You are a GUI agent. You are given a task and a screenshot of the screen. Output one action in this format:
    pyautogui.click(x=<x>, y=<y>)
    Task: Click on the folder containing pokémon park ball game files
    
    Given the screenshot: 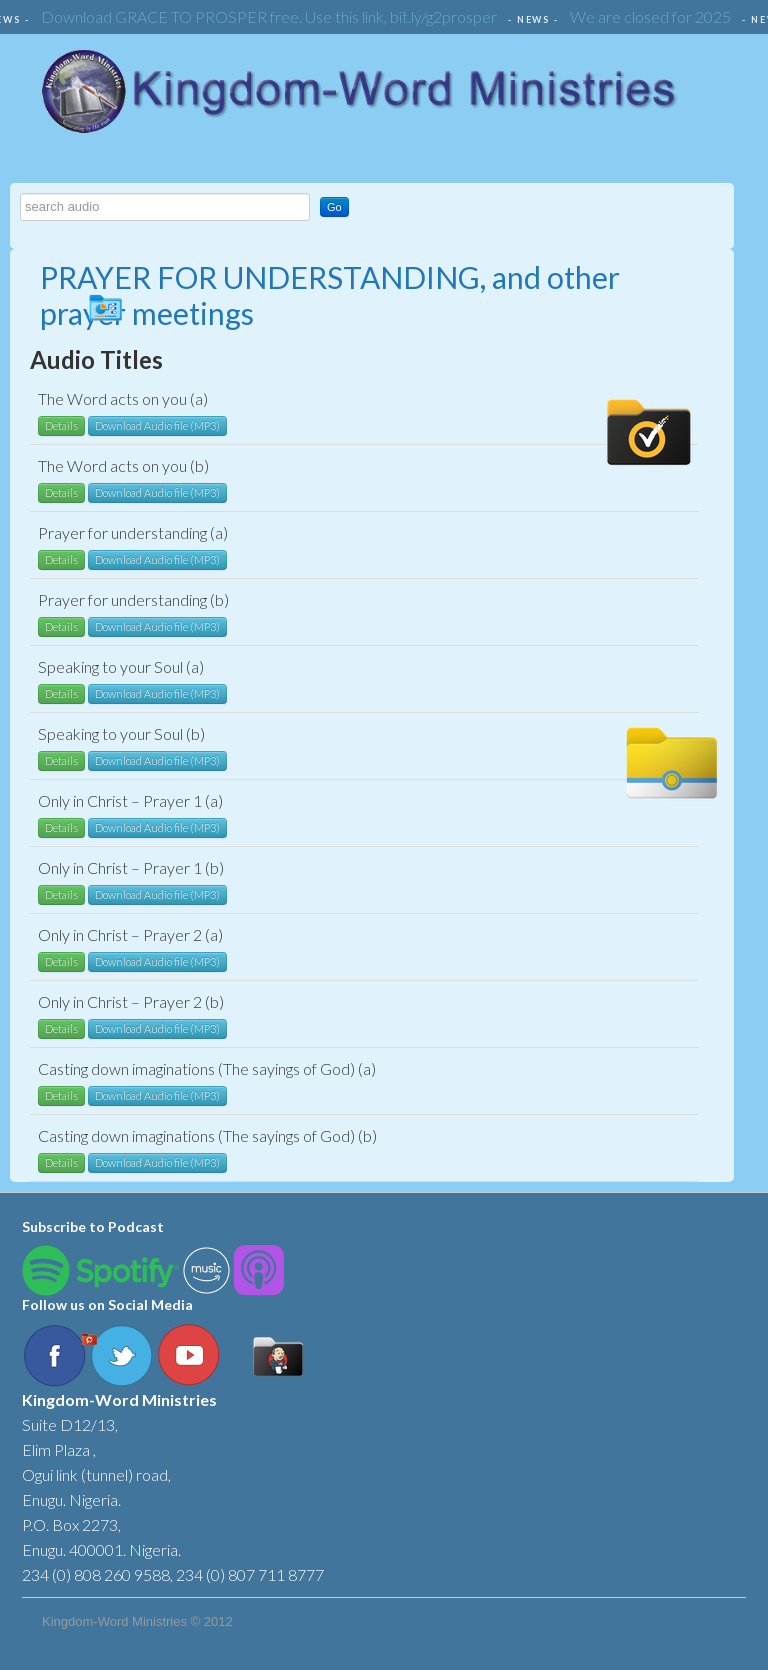 What is the action you would take?
    pyautogui.click(x=671, y=765)
    